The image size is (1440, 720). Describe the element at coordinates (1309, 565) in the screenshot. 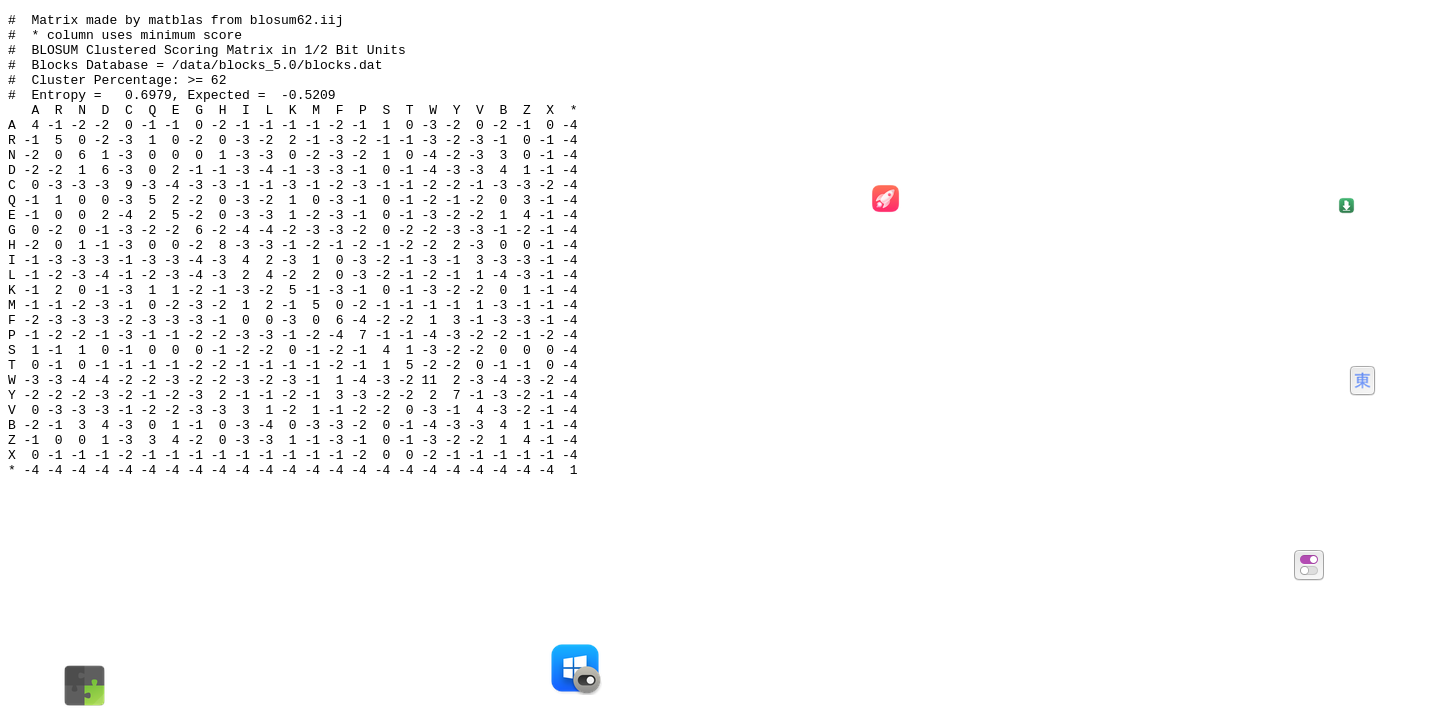

I see `open gnome tweaks settings` at that location.